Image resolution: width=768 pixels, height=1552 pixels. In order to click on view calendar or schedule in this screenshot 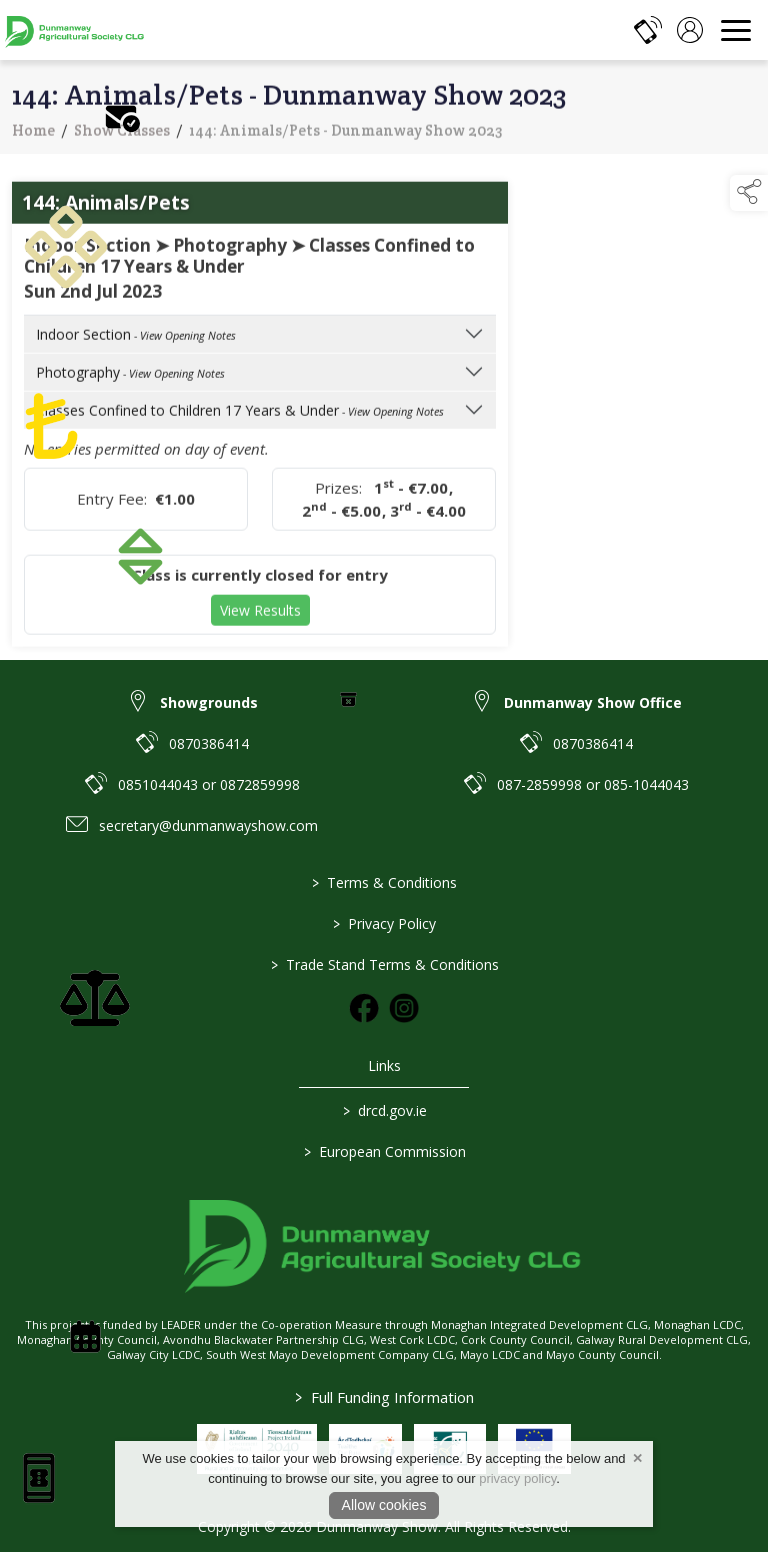, I will do `click(85, 1337)`.